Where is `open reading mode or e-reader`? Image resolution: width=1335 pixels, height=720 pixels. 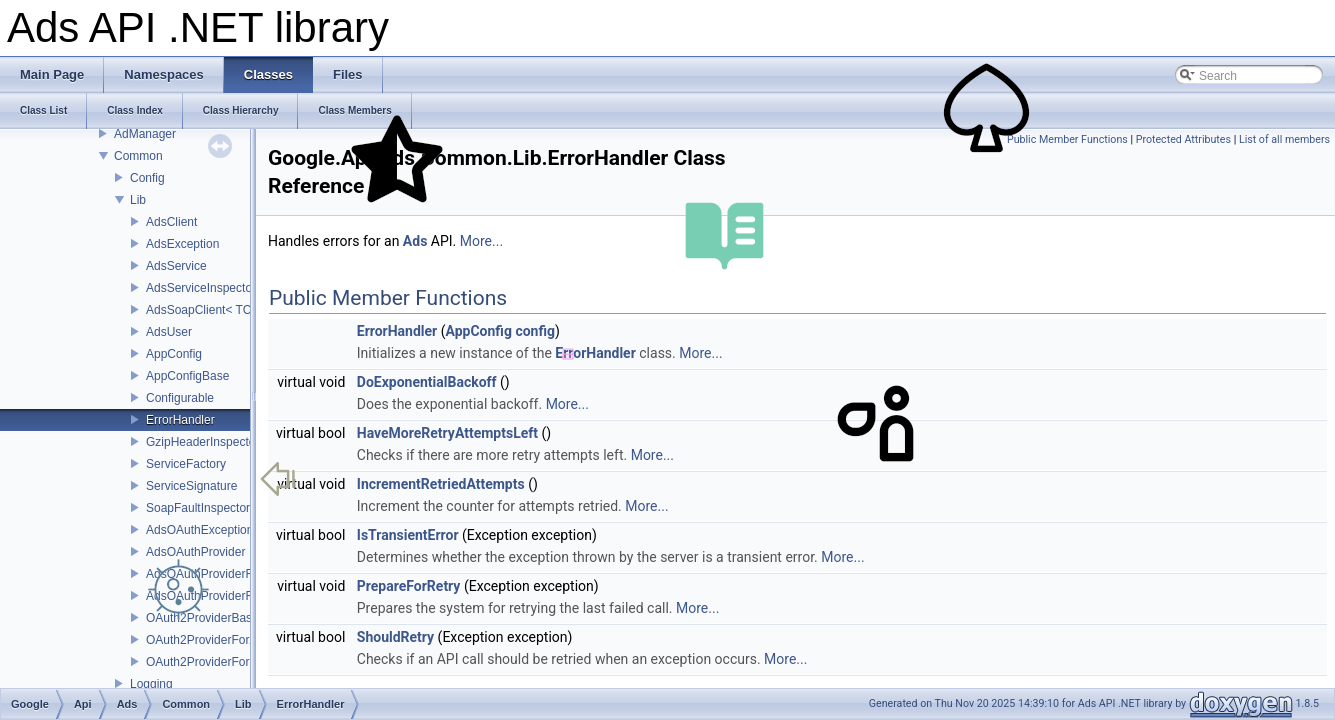 open reading mode or e-reader is located at coordinates (724, 230).